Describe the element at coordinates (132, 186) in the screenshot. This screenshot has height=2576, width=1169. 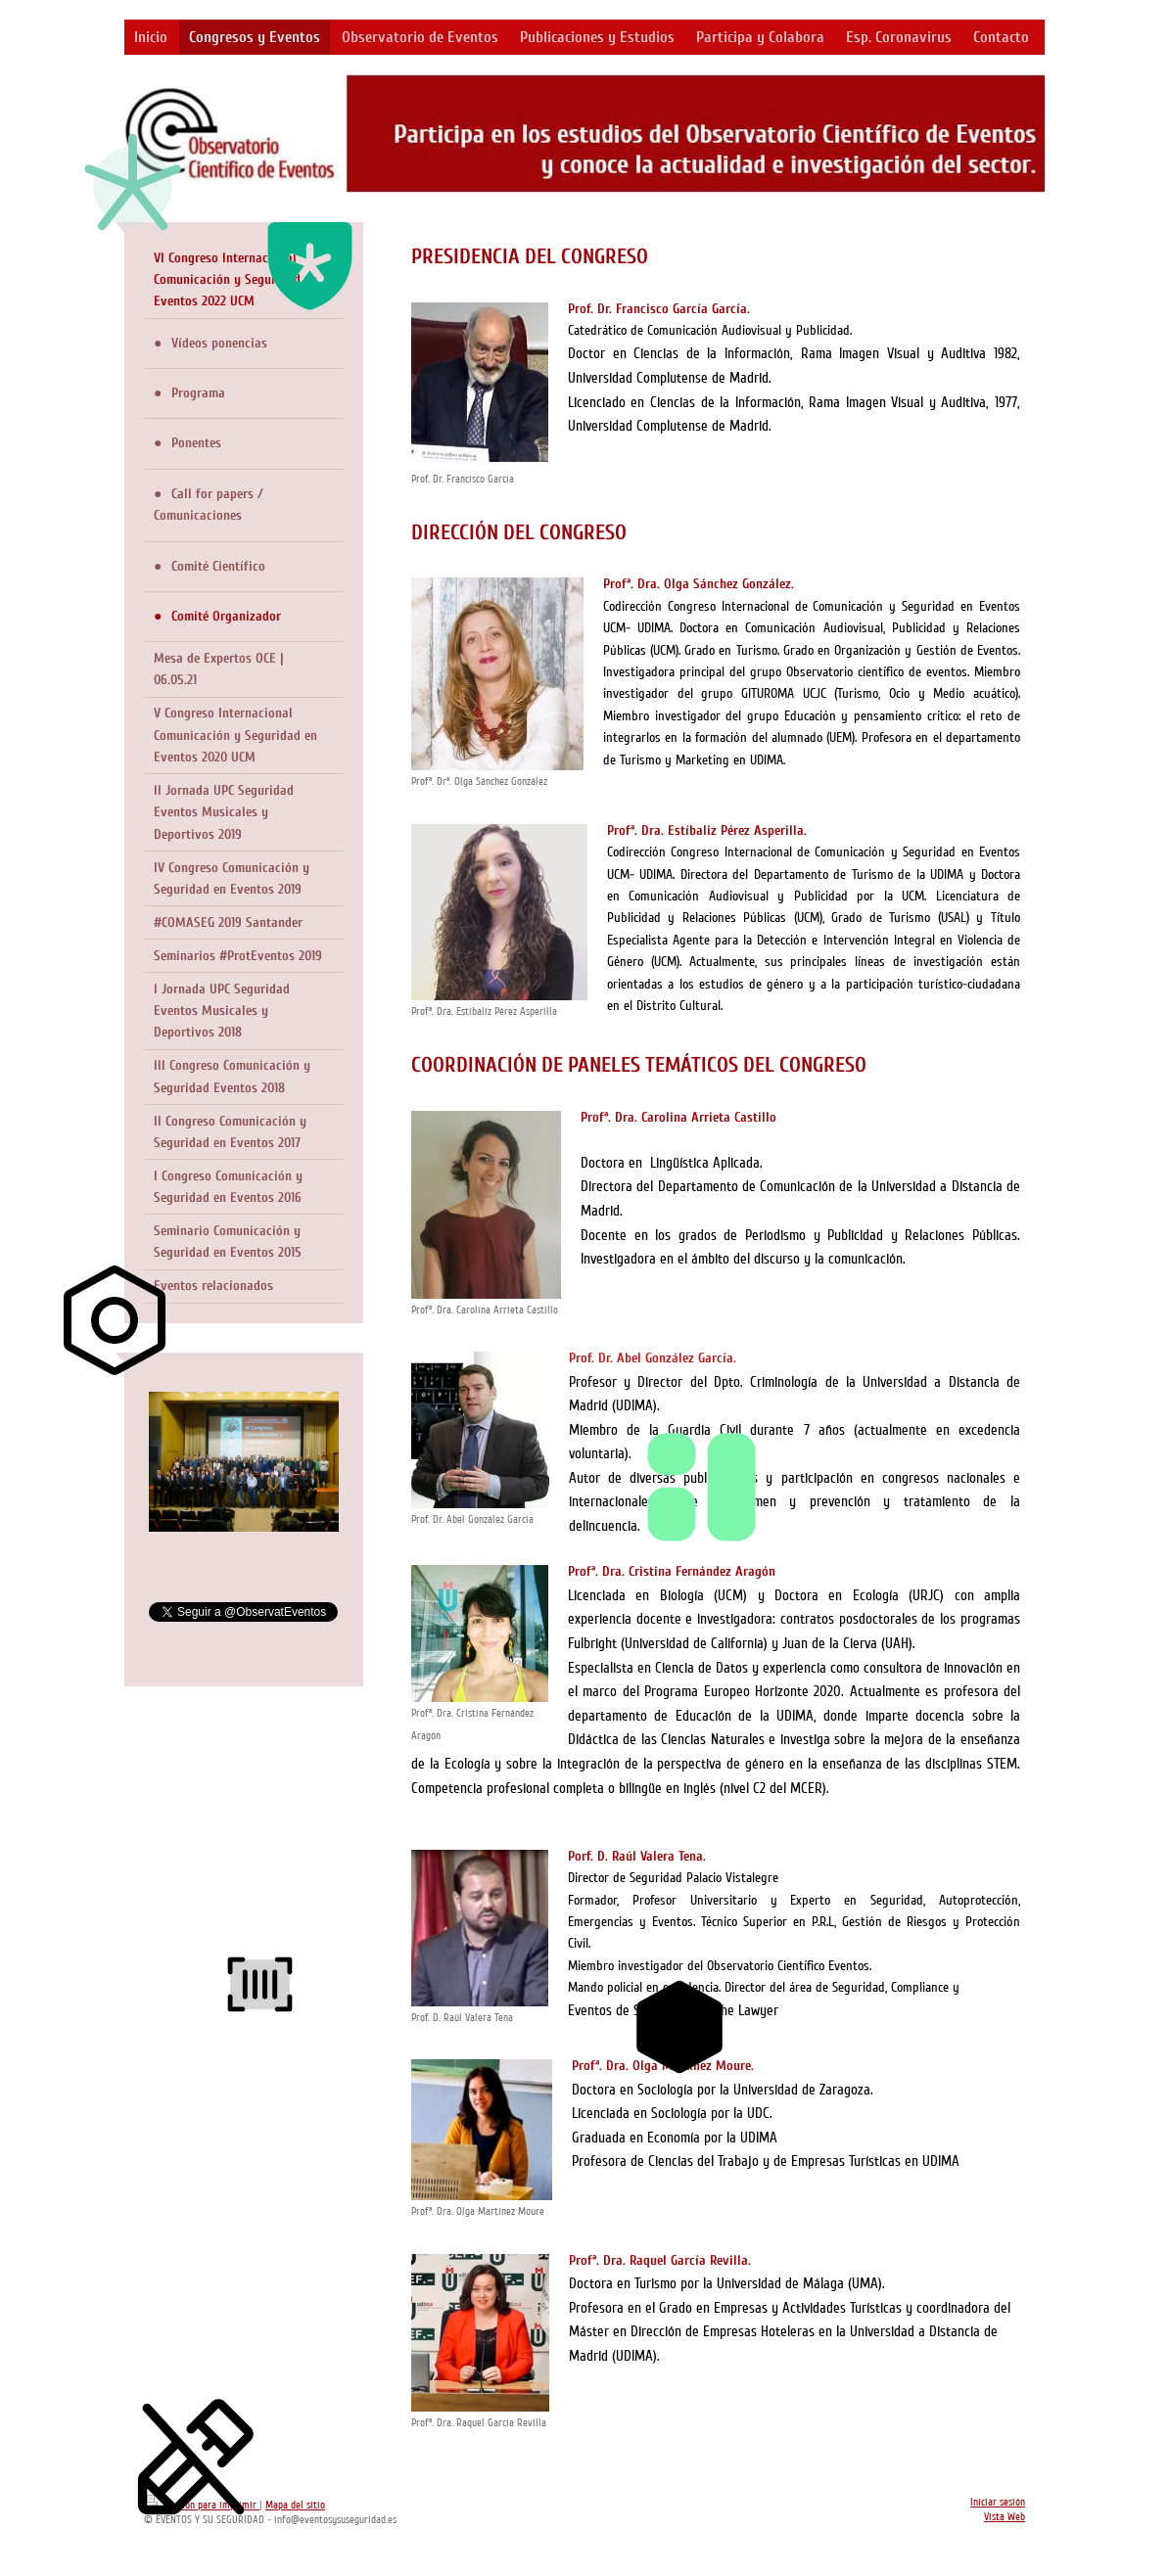
I see `indicates a required field in a form` at that location.